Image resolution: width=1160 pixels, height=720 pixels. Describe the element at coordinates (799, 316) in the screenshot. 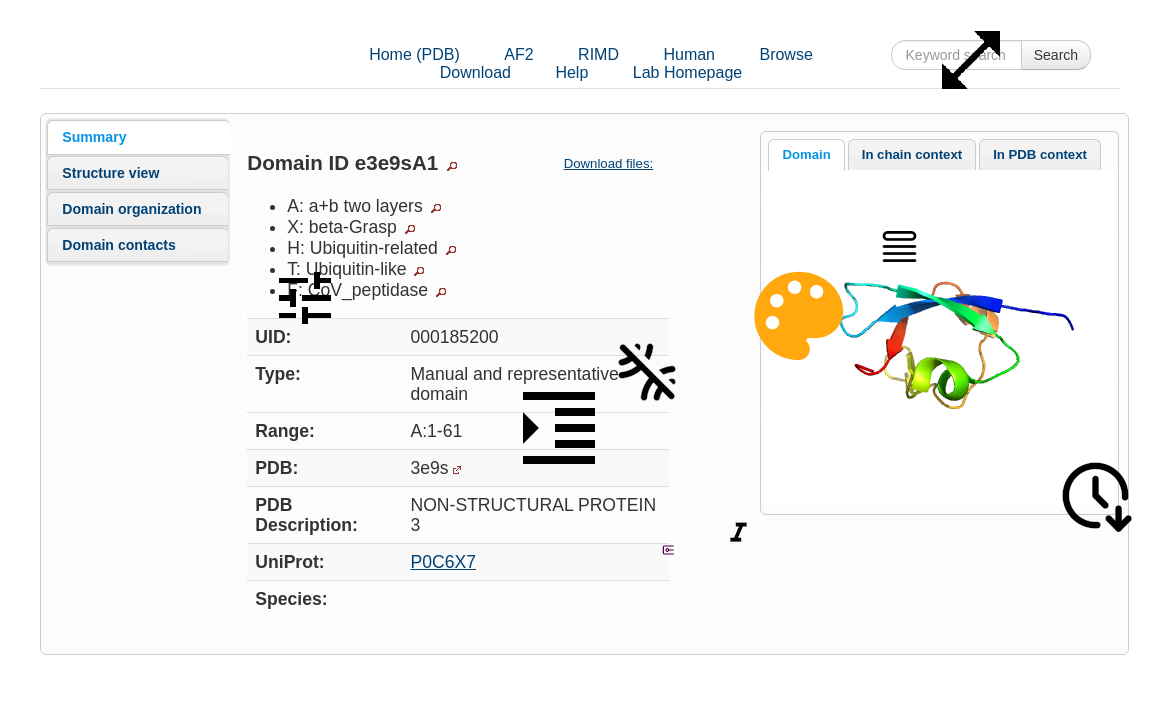

I see `open color picker or theme settings` at that location.